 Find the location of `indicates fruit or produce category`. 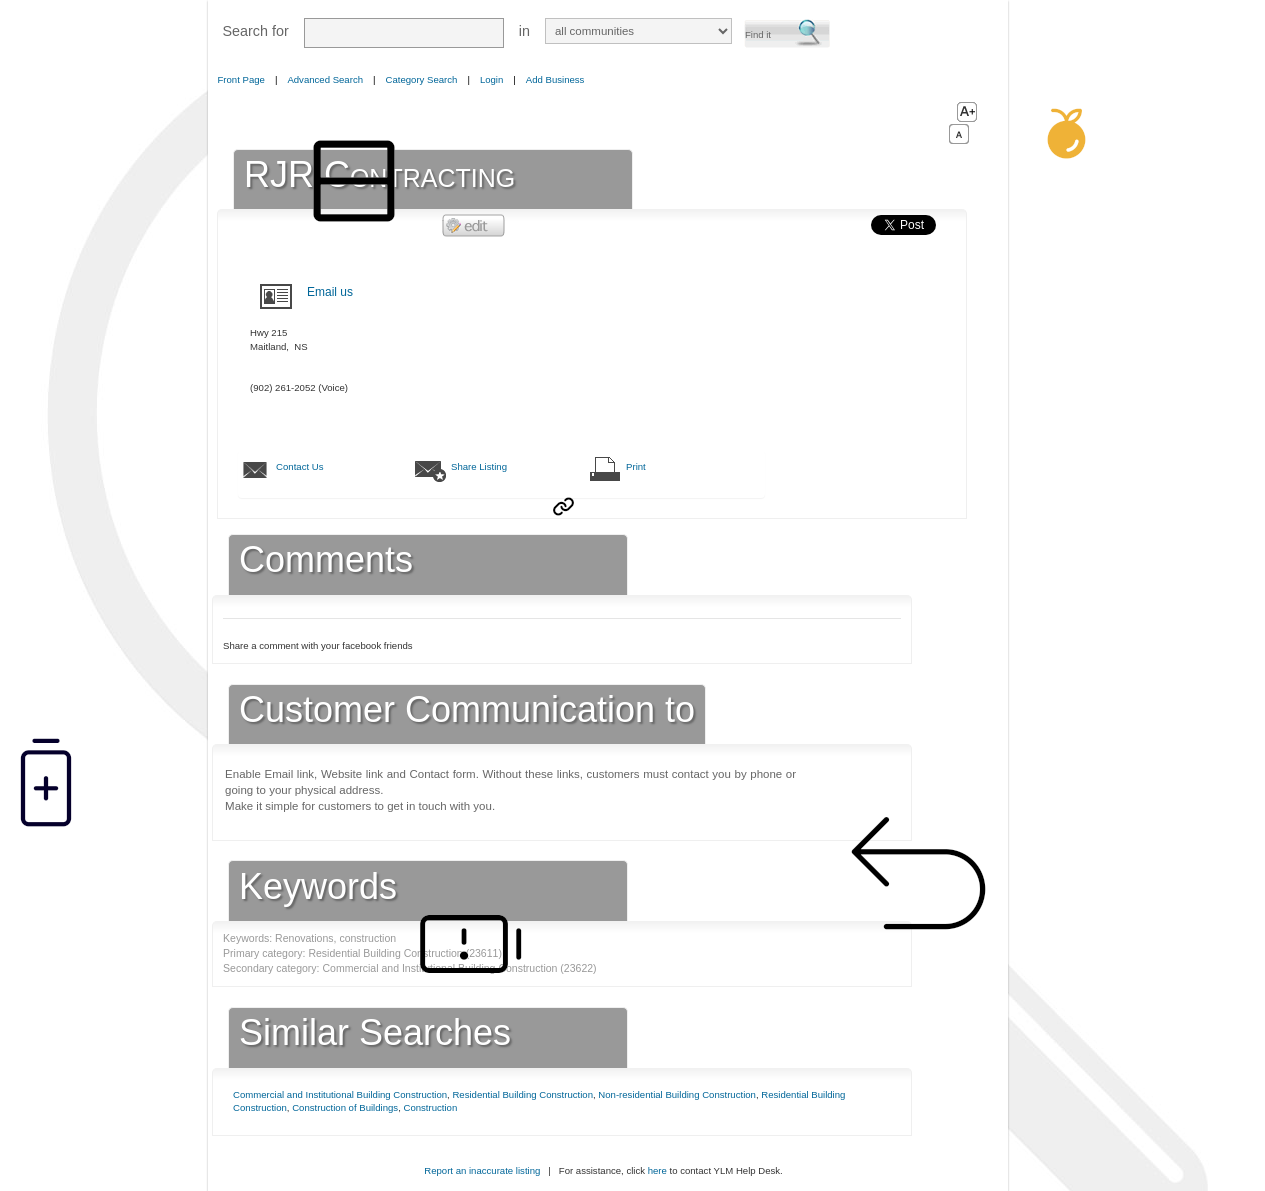

indicates fruit or produce category is located at coordinates (1066, 134).